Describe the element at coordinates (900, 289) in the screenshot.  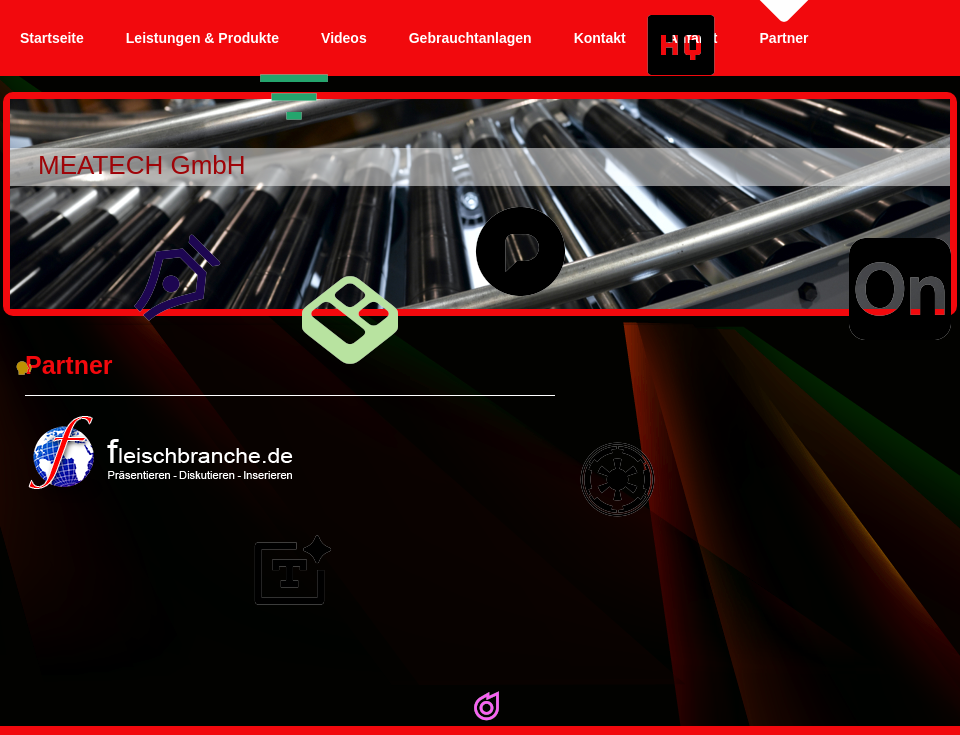
I see `open ProcessOn app` at that location.